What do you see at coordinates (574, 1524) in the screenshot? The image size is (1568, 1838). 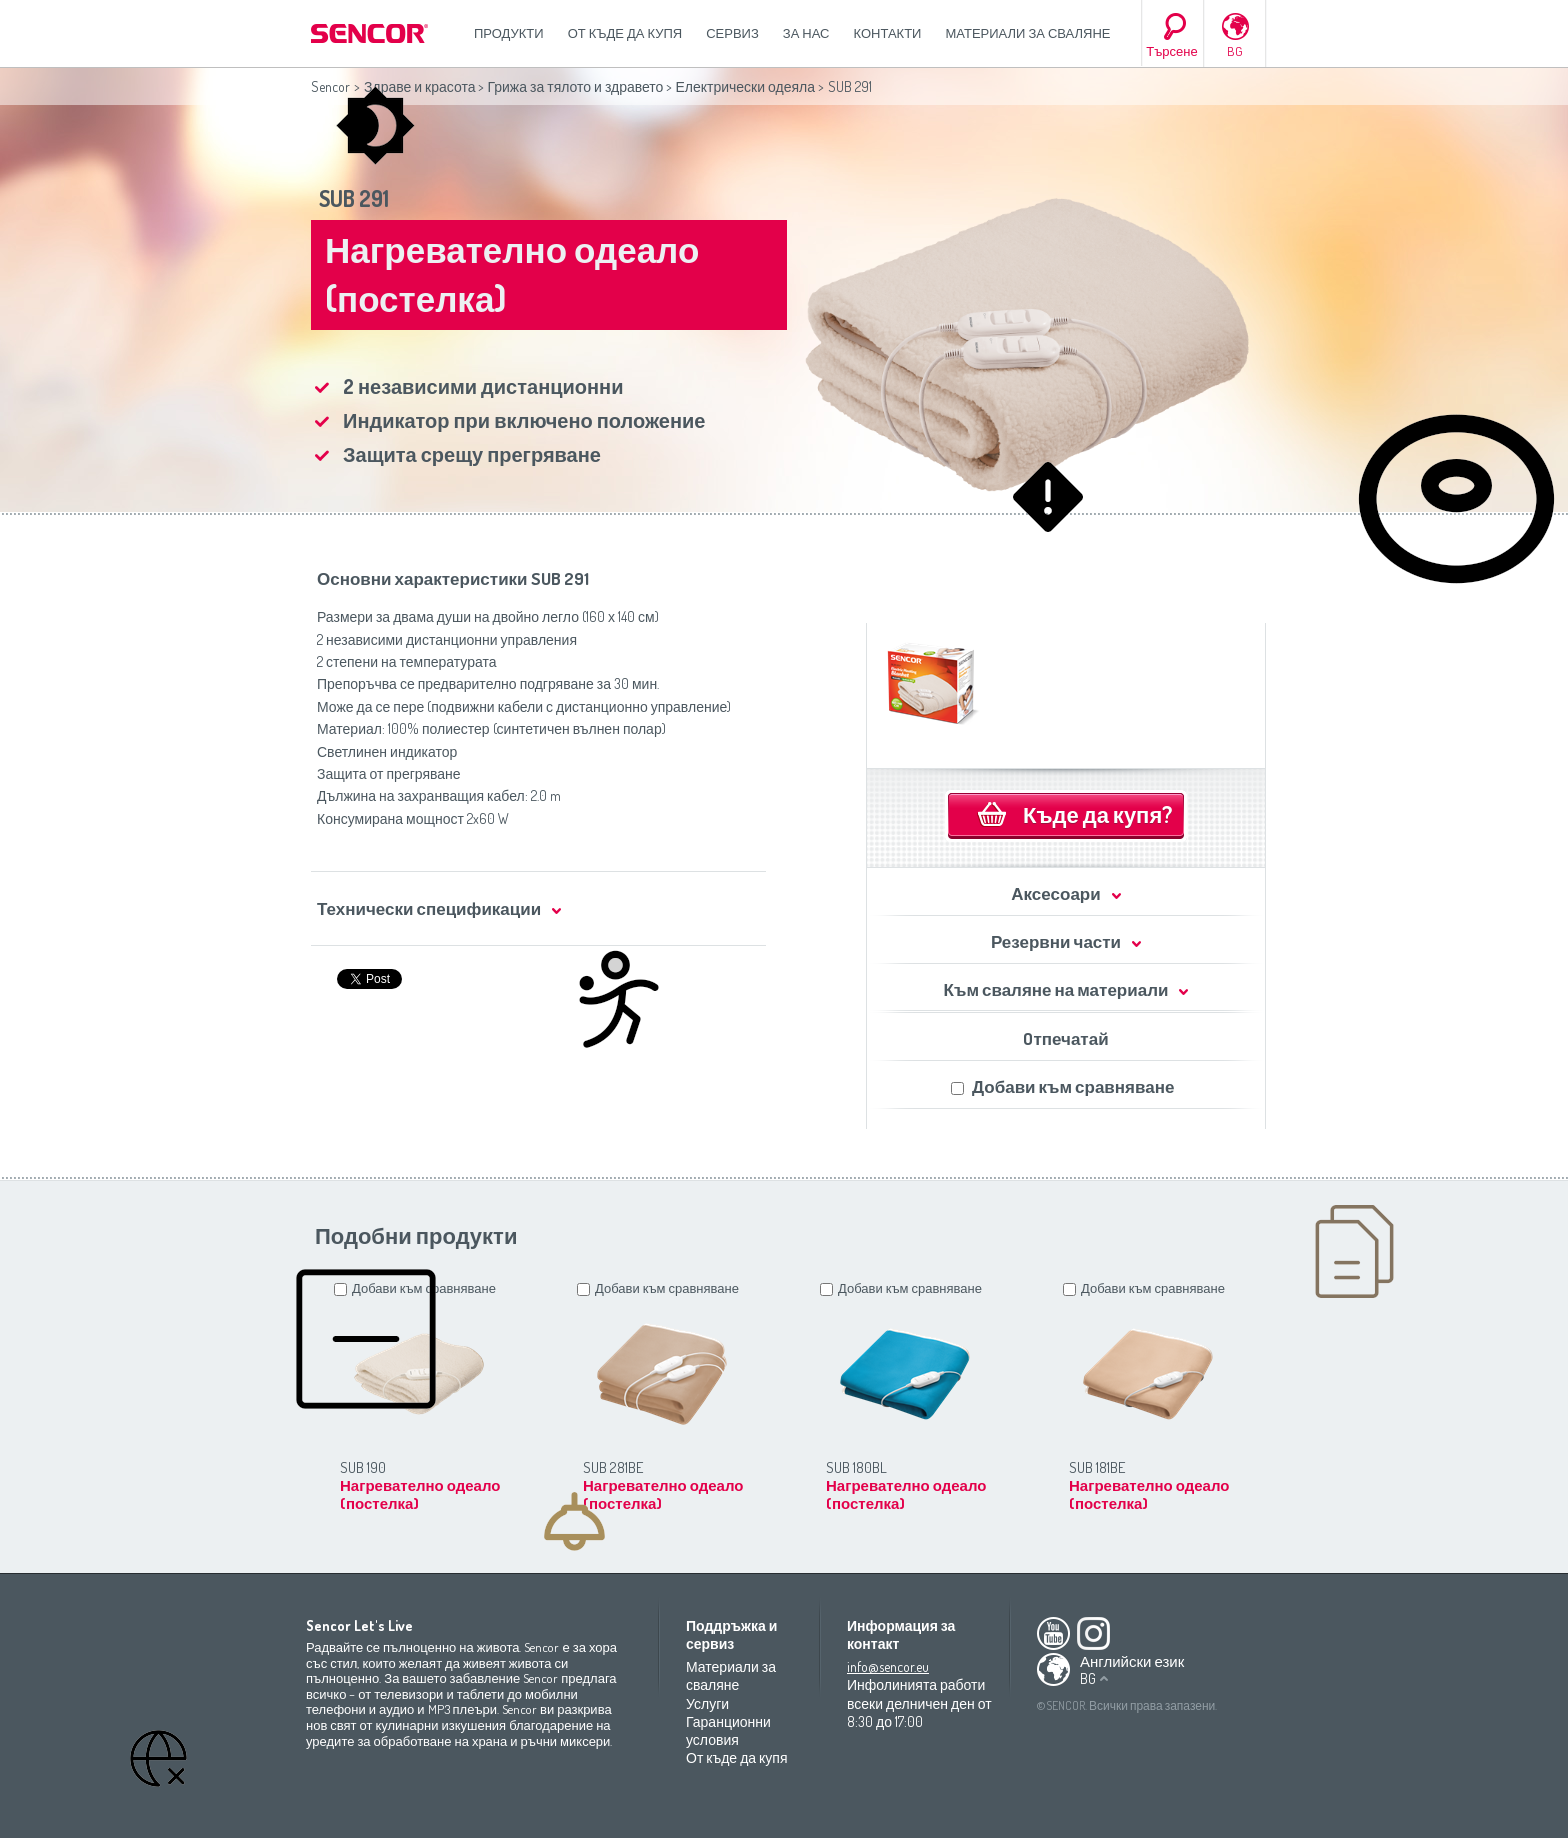 I see `toggle pendant lamp or ceiling light` at bounding box center [574, 1524].